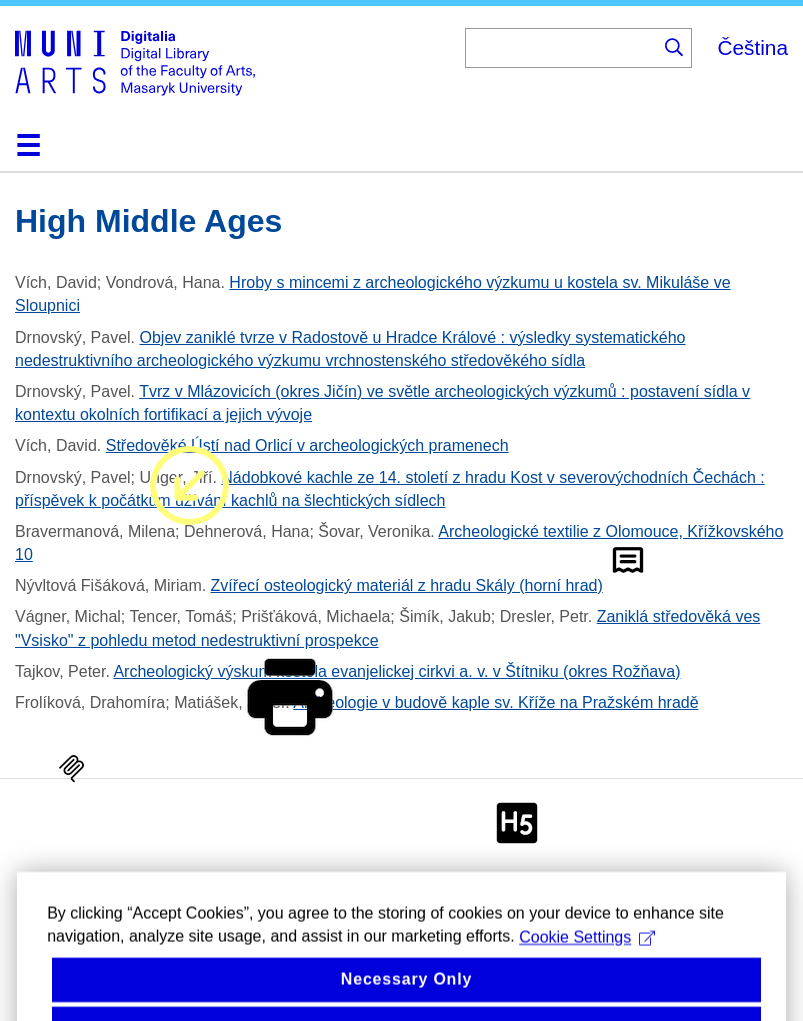  Describe the element at coordinates (290, 697) in the screenshot. I see `print current document or page` at that location.